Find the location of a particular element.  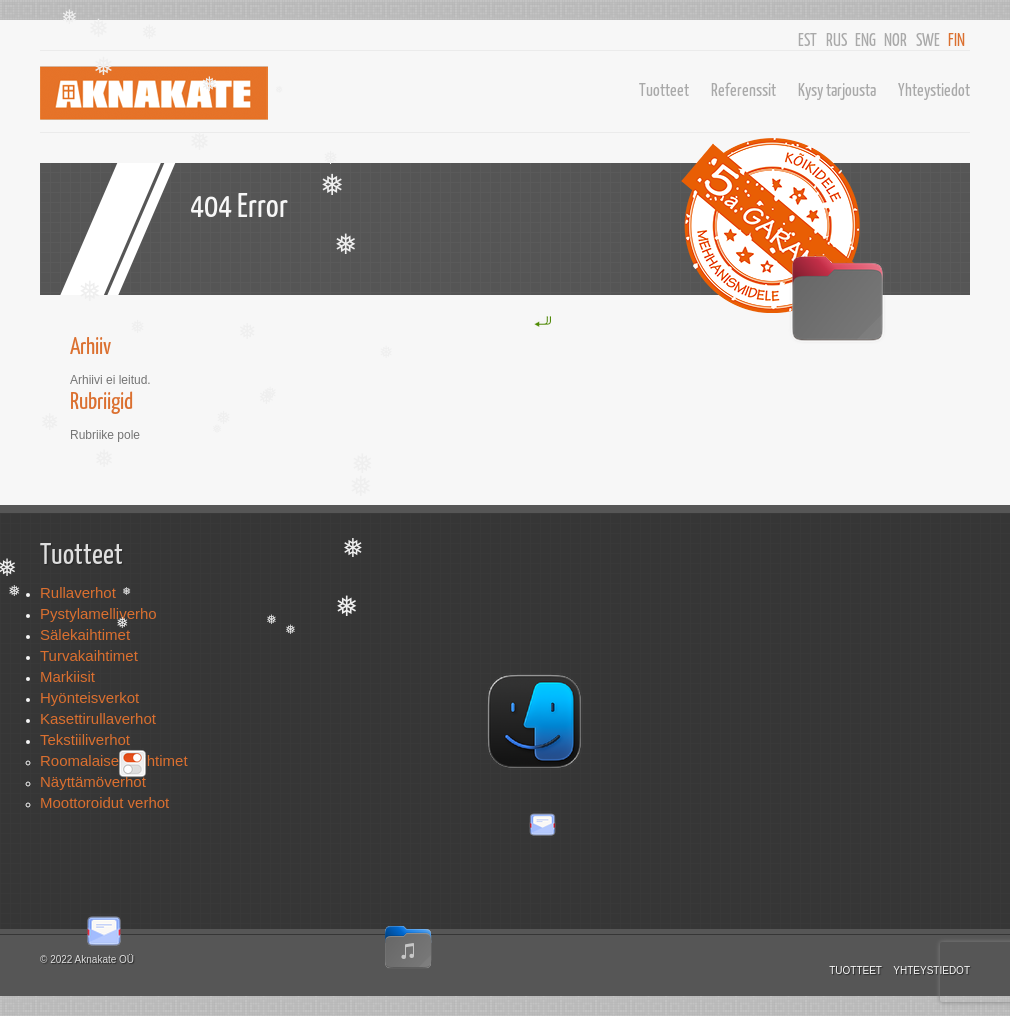

open a folder to view its contents is located at coordinates (837, 298).